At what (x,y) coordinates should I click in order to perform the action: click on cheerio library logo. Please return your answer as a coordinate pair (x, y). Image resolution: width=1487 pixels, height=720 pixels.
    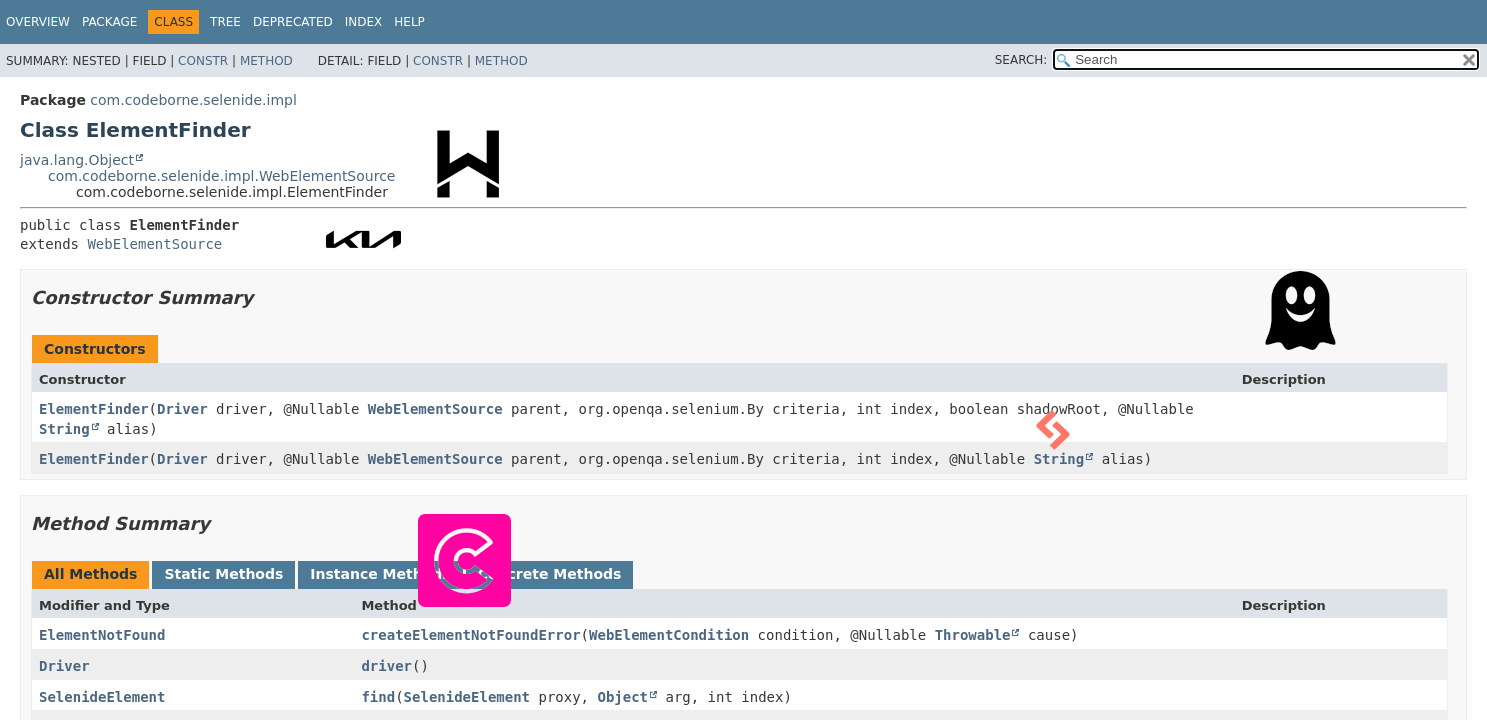
    Looking at the image, I should click on (464, 560).